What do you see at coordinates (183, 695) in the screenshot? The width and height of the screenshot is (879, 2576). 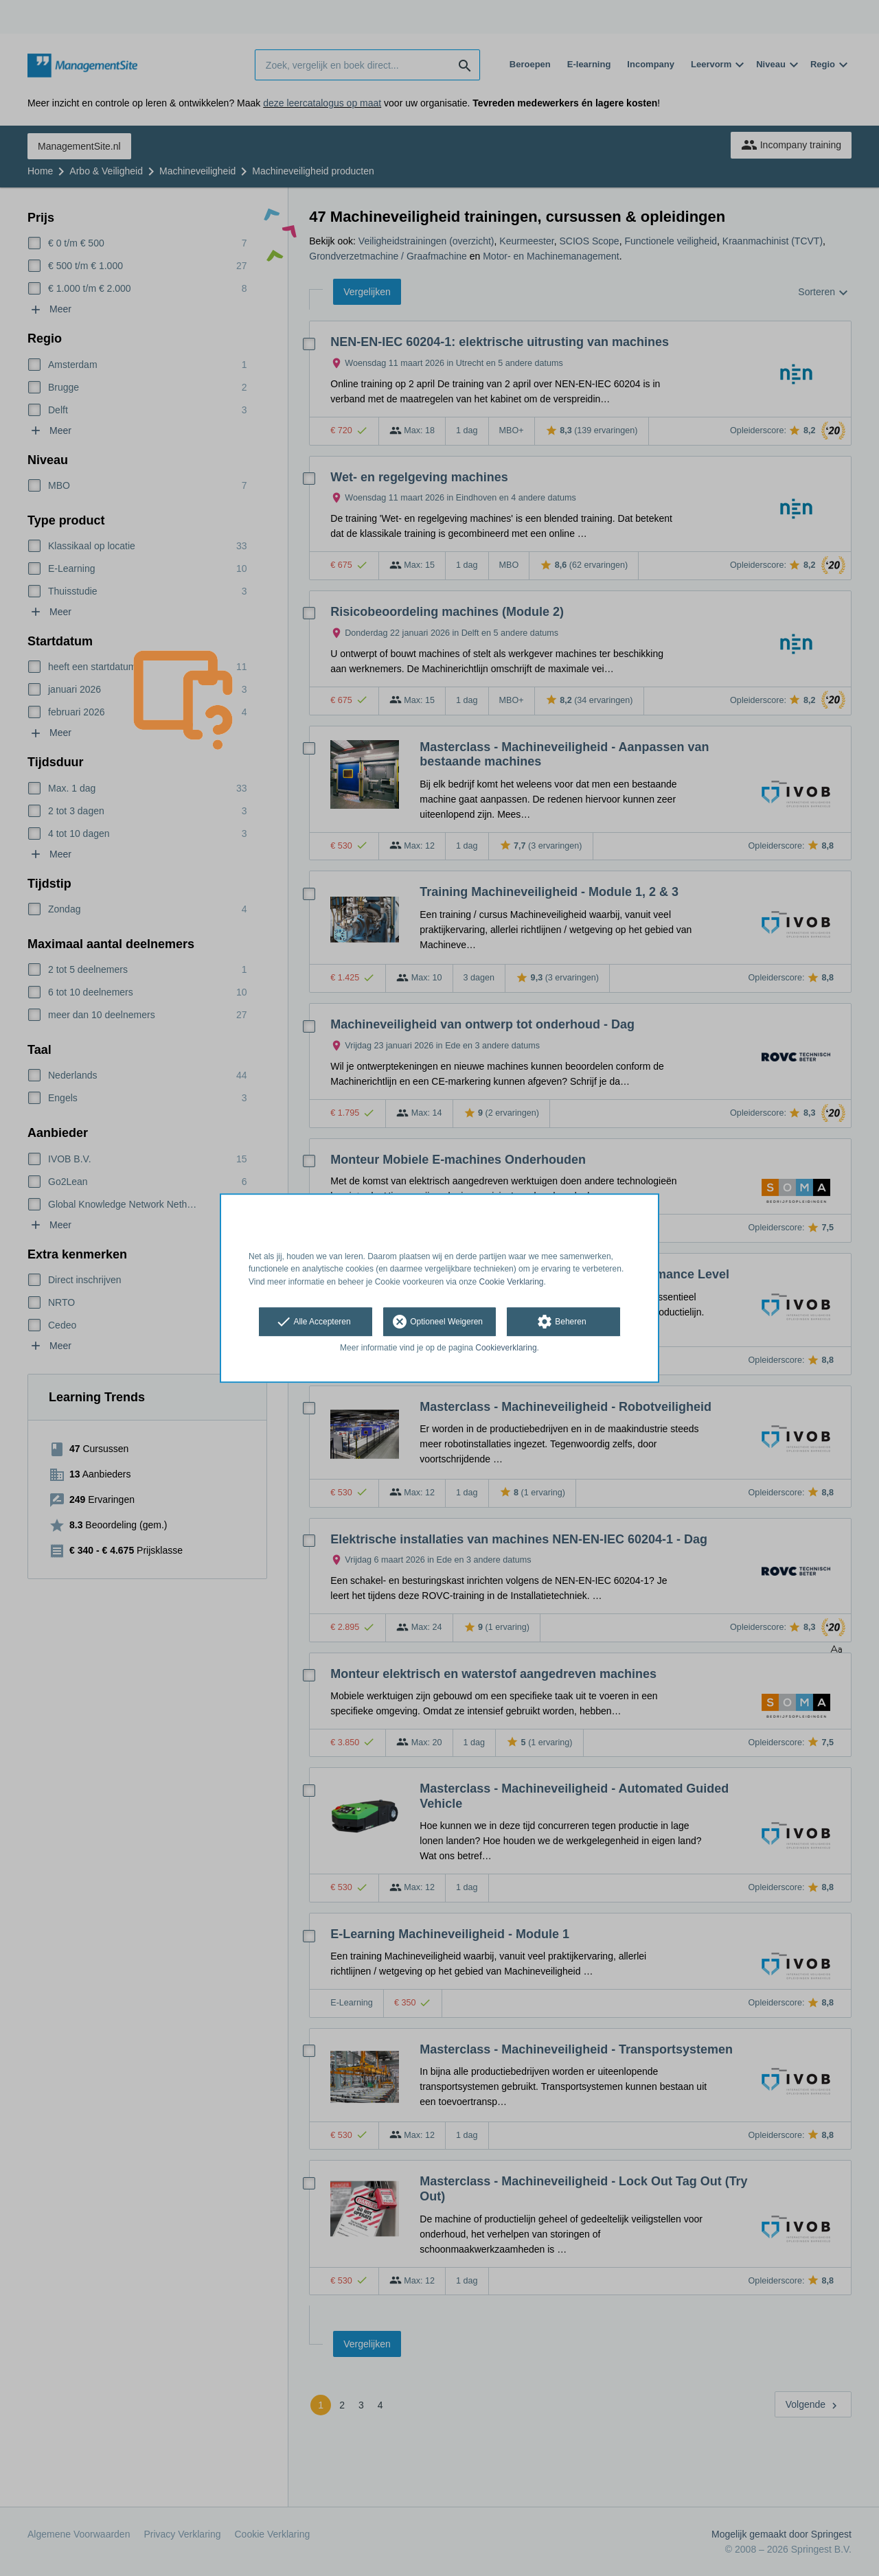 I see `get help with connected devices` at bounding box center [183, 695].